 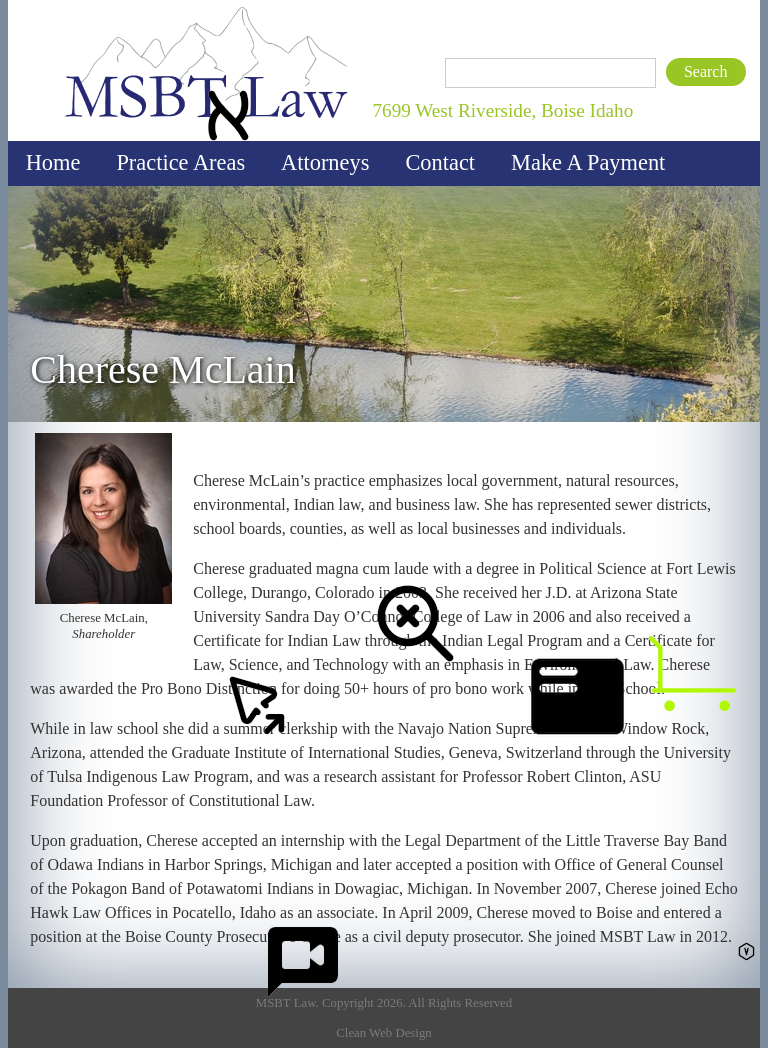 What do you see at coordinates (746, 951) in the screenshot?
I see `version indicator or version number badge` at bounding box center [746, 951].